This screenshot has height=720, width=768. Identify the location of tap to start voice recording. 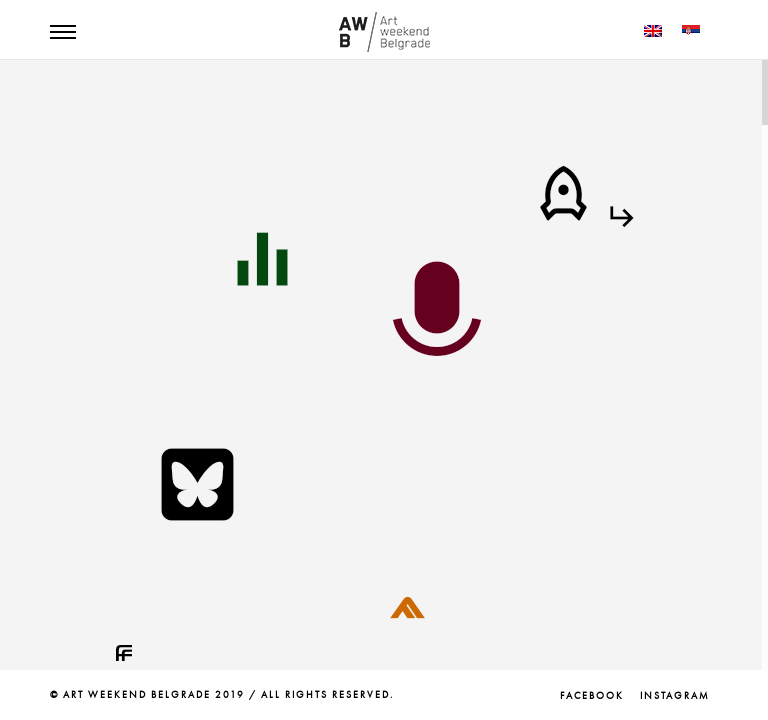
(437, 311).